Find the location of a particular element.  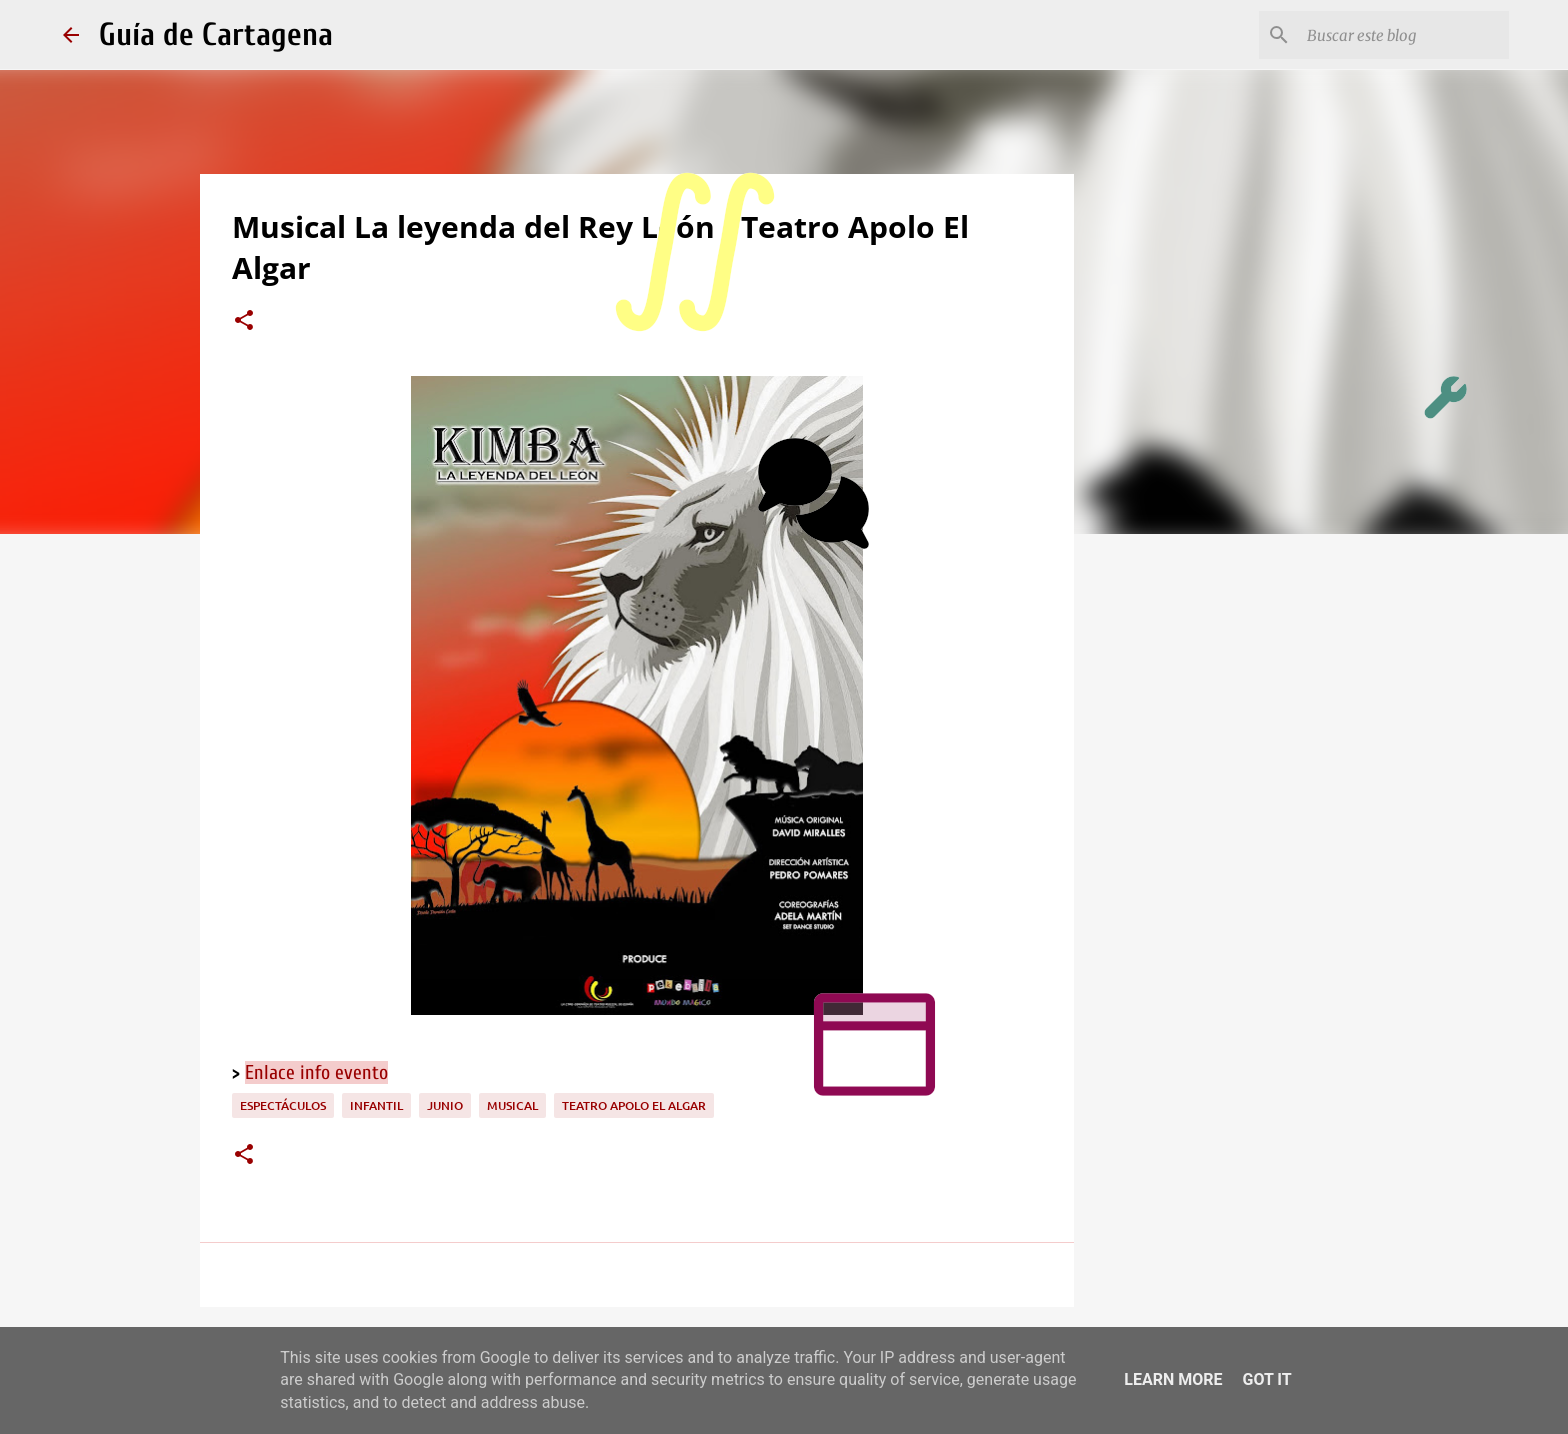

access integral calculus tools is located at coordinates (695, 252).